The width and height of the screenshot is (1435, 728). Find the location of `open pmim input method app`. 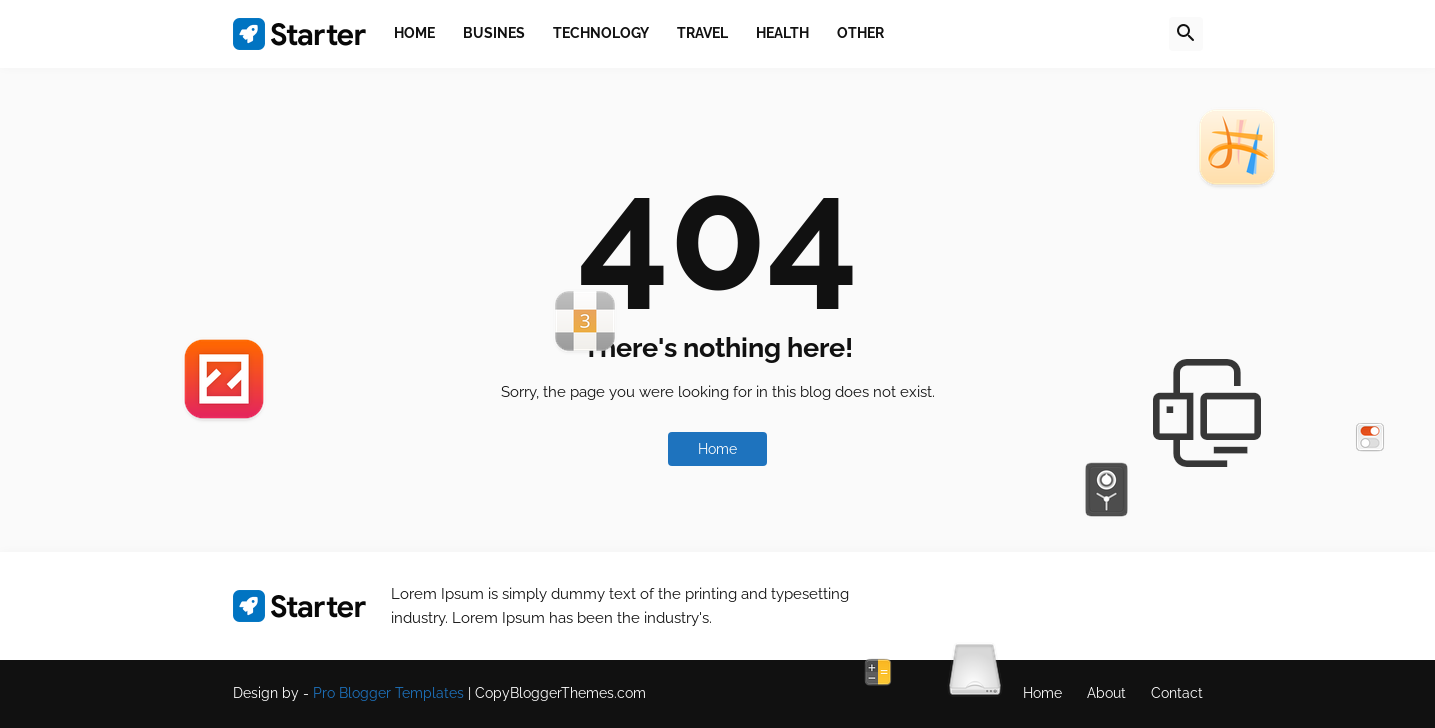

open pmim input method app is located at coordinates (1237, 147).